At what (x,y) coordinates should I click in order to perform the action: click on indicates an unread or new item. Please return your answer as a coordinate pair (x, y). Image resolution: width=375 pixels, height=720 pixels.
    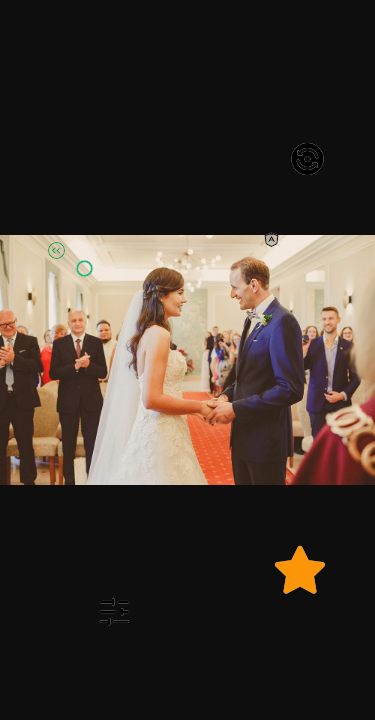
    Looking at the image, I should click on (84, 268).